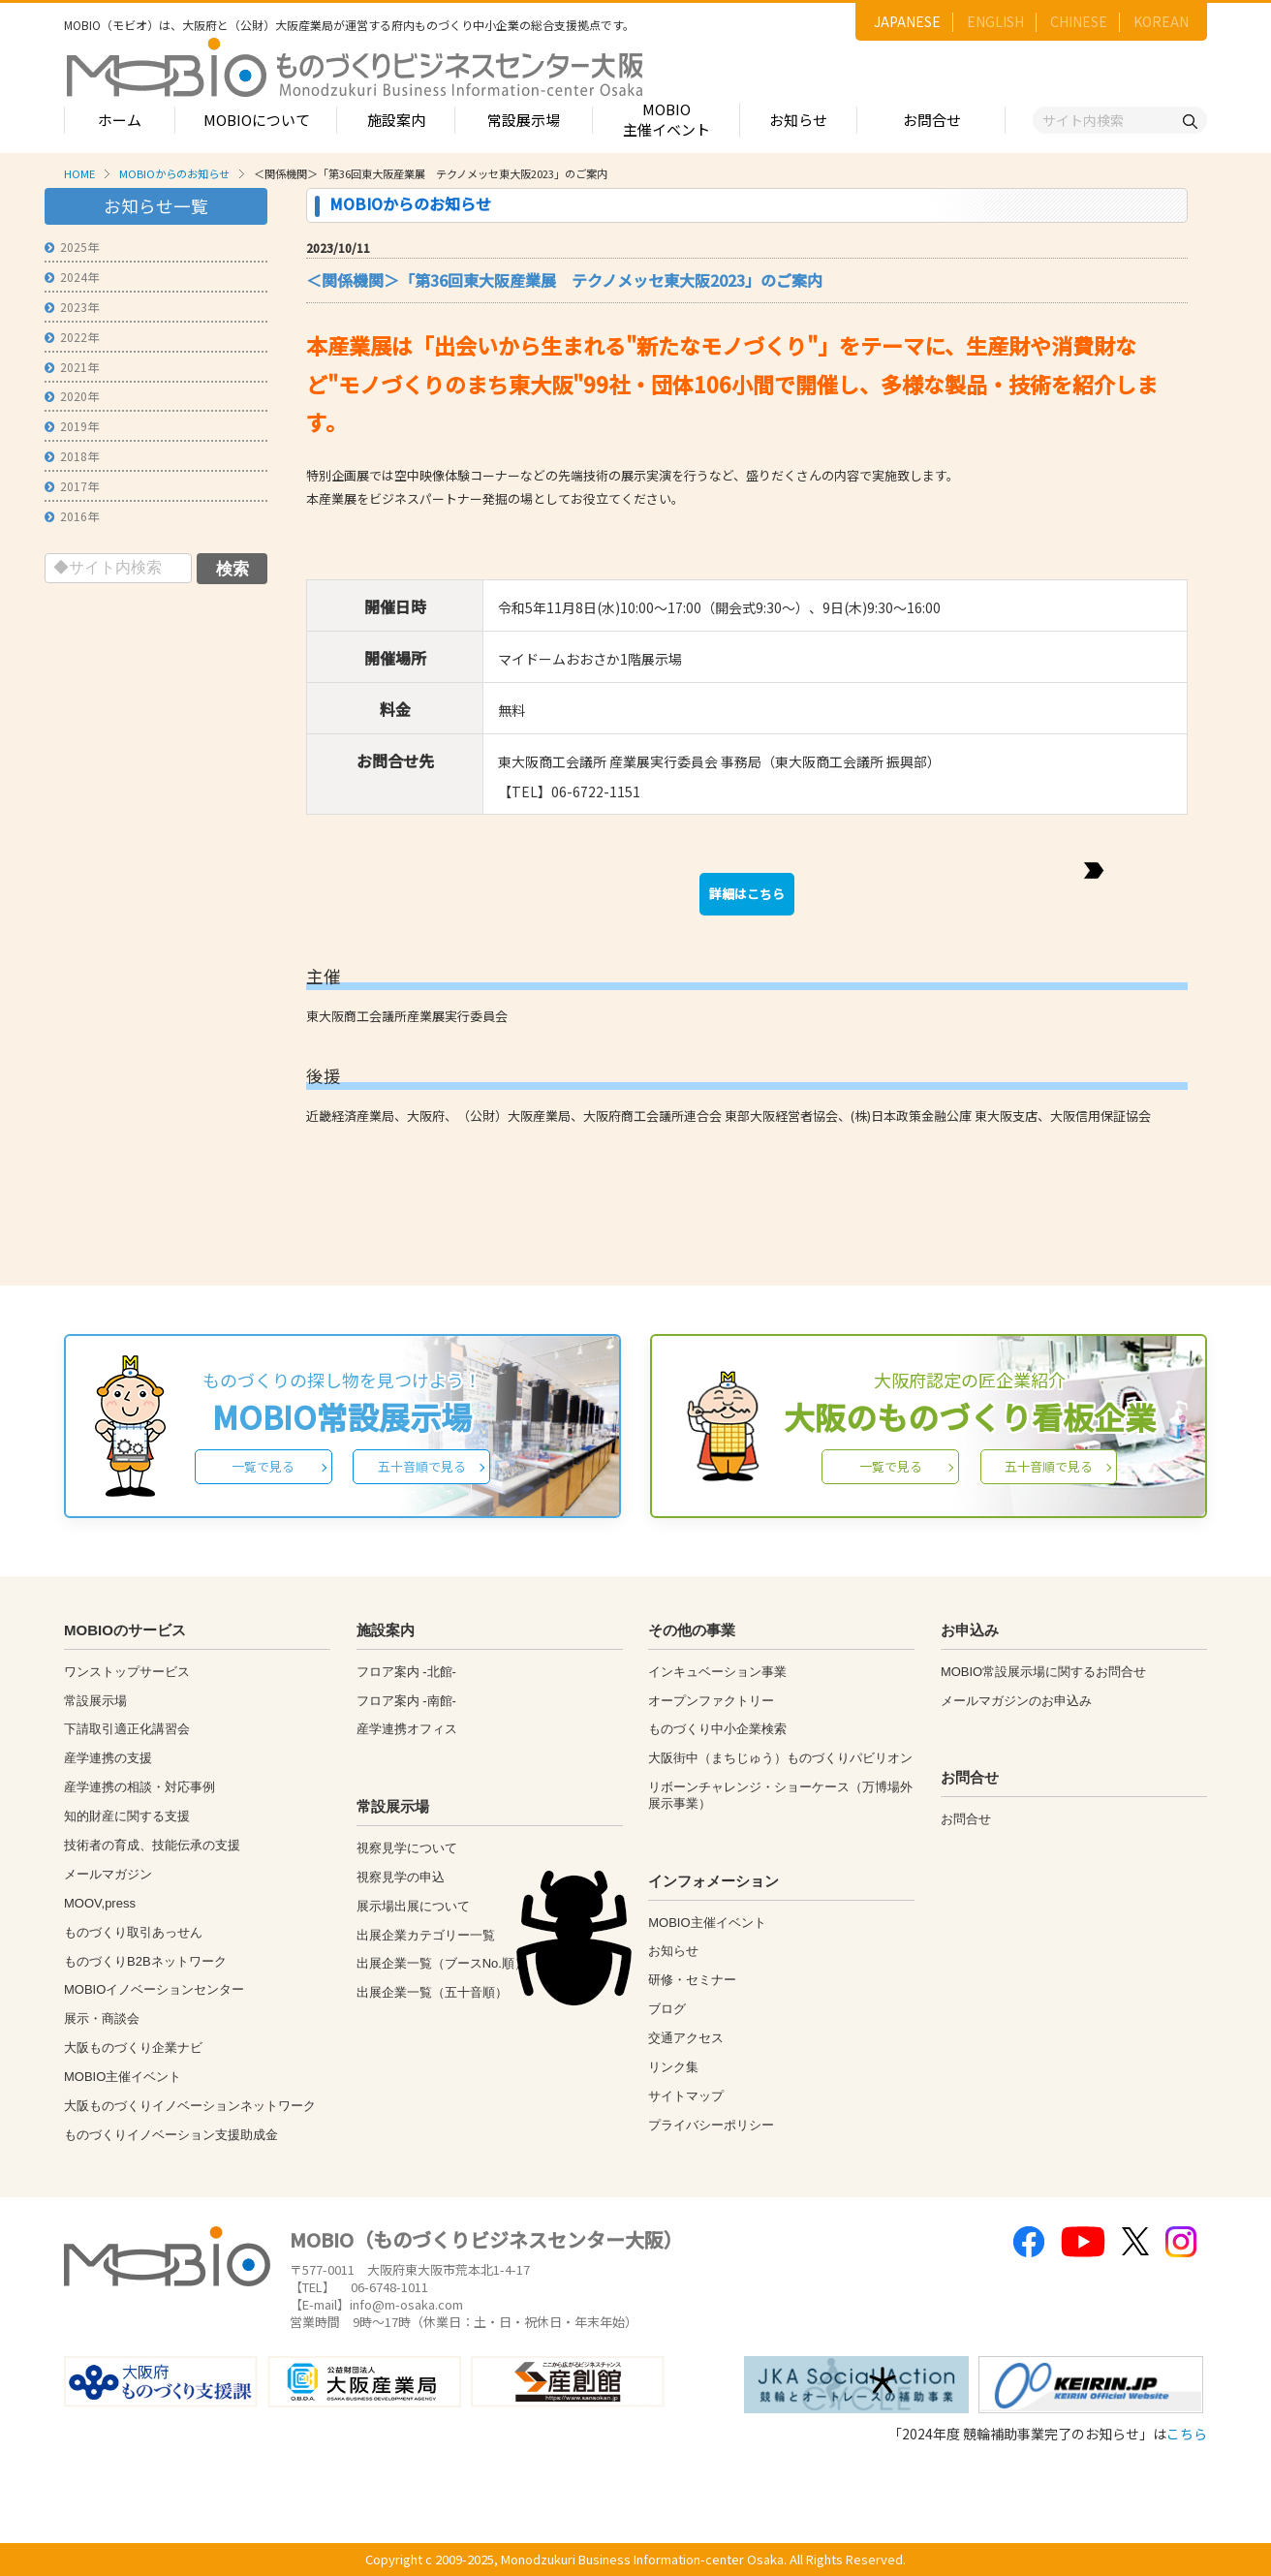 Image resolution: width=1271 pixels, height=2576 pixels. Describe the element at coordinates (1093, 870) in the screenshot. I see `mark a message or item as important` at that location.